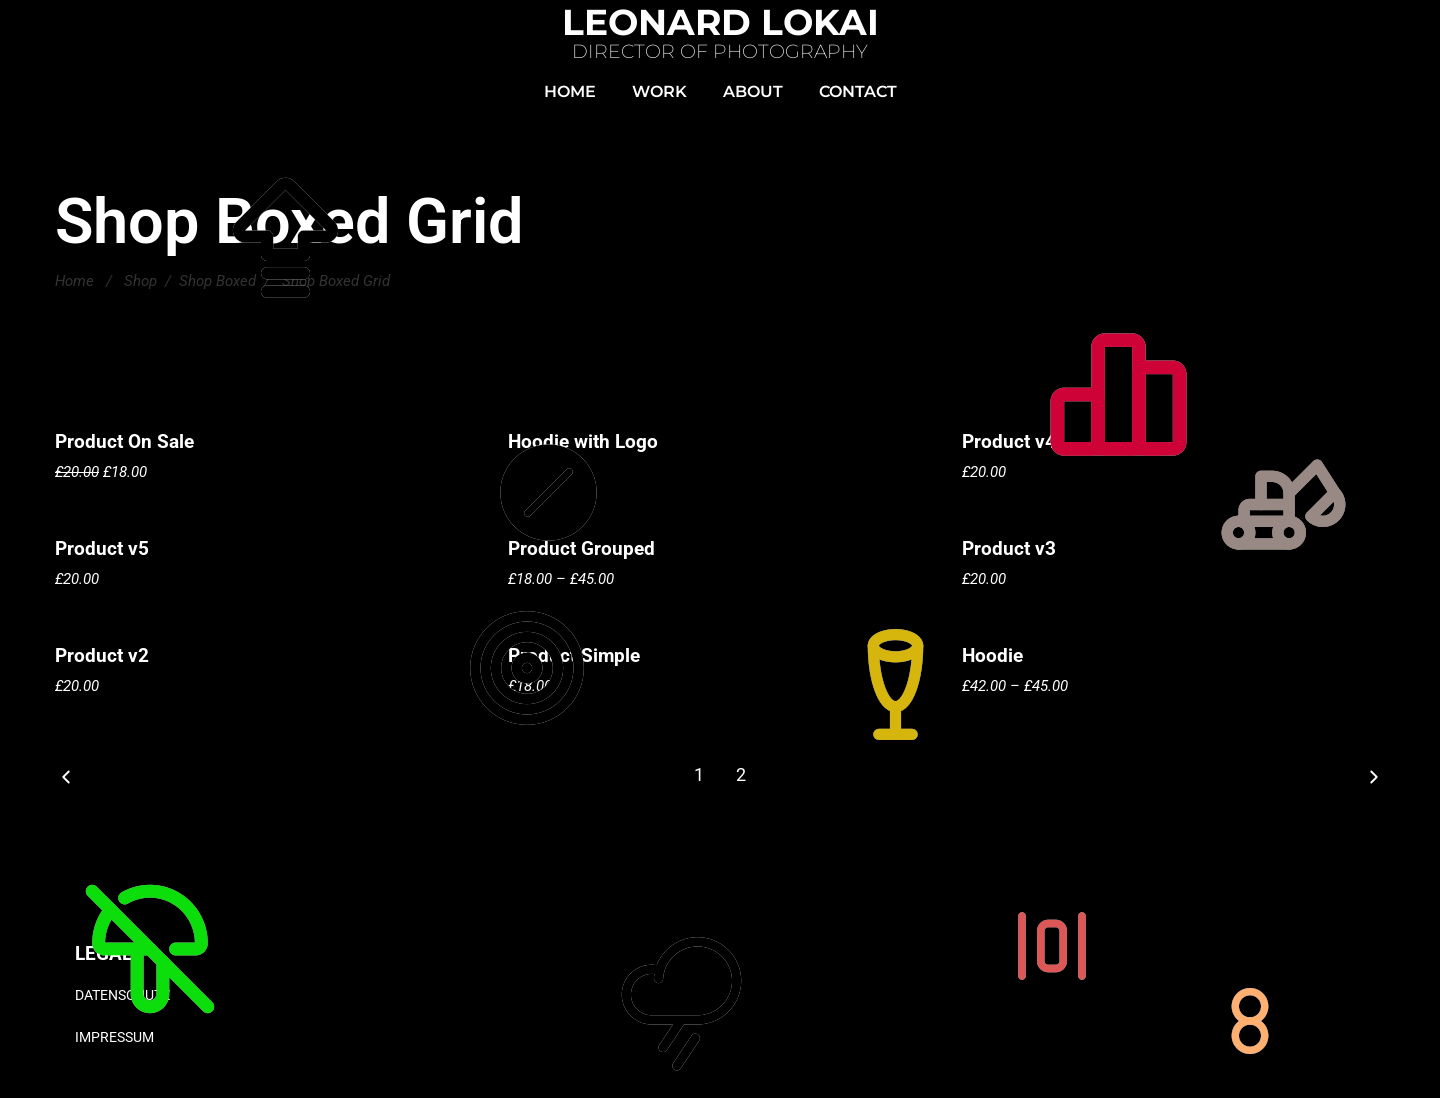 This screenshot has width=1440, height=1098. Describe the element at coordinates (895, 684) in the screenshot. I see `celebrate an achievement or milestone` at that location.